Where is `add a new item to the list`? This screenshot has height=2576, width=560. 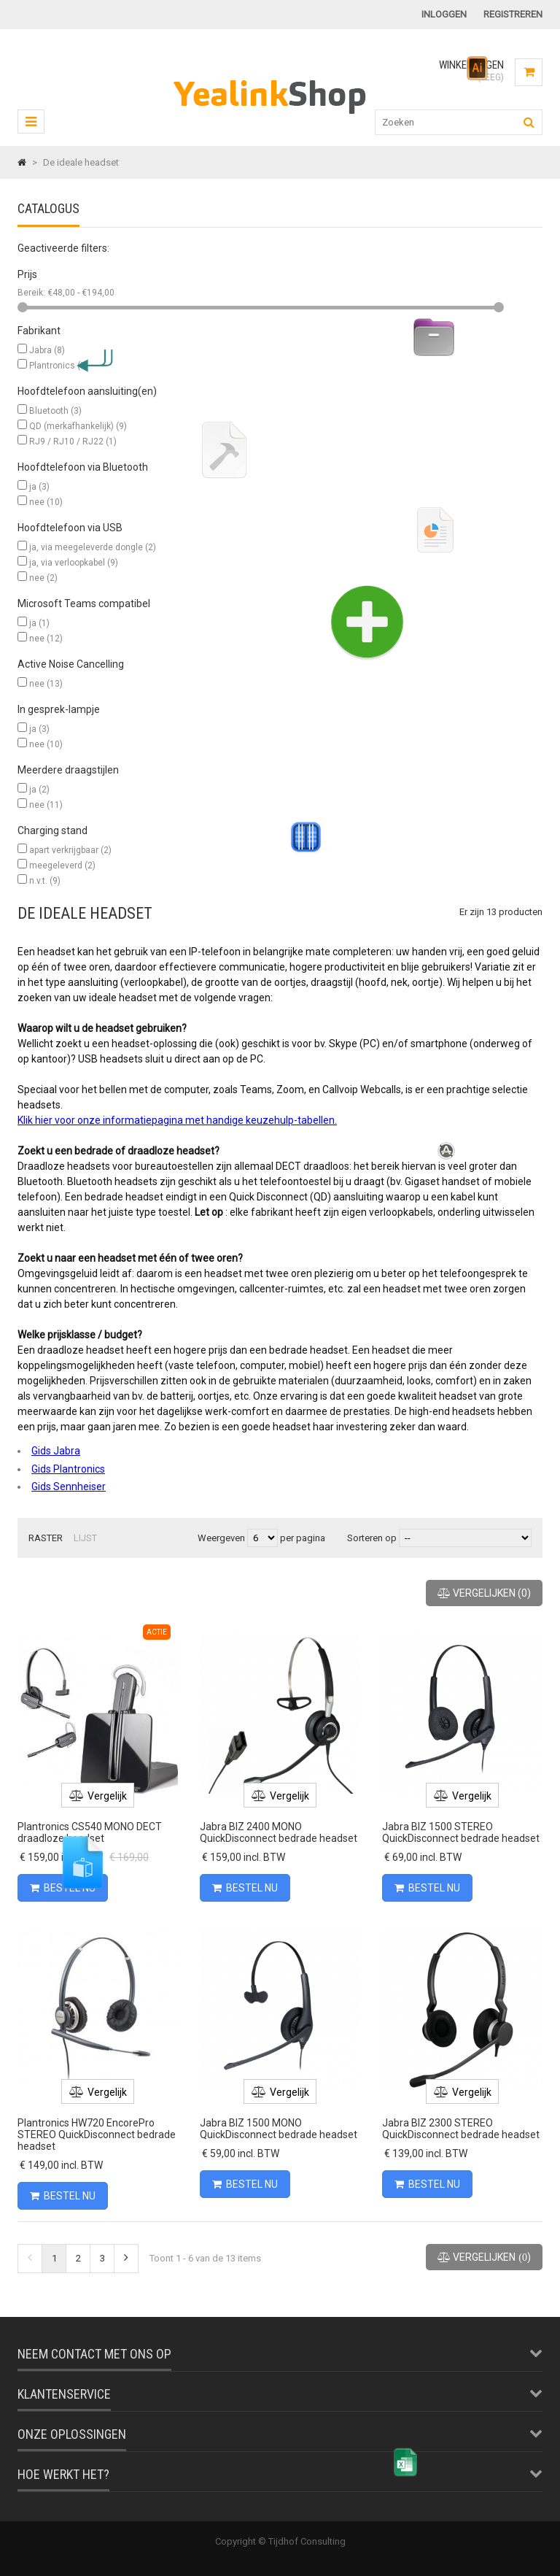 add a new item to the list is located at coordinates (367, 622).